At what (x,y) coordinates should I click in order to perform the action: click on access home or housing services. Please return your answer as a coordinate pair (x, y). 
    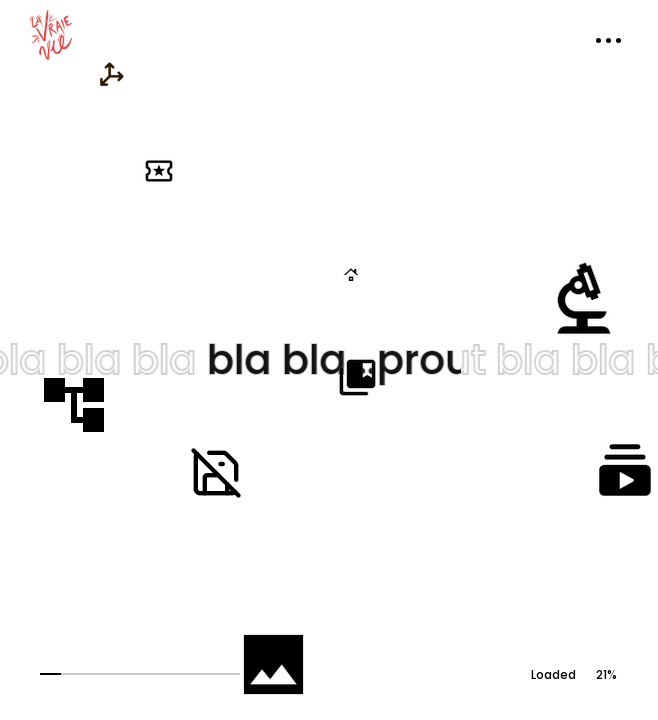
    Looking at the image, I should click on (351, 275).